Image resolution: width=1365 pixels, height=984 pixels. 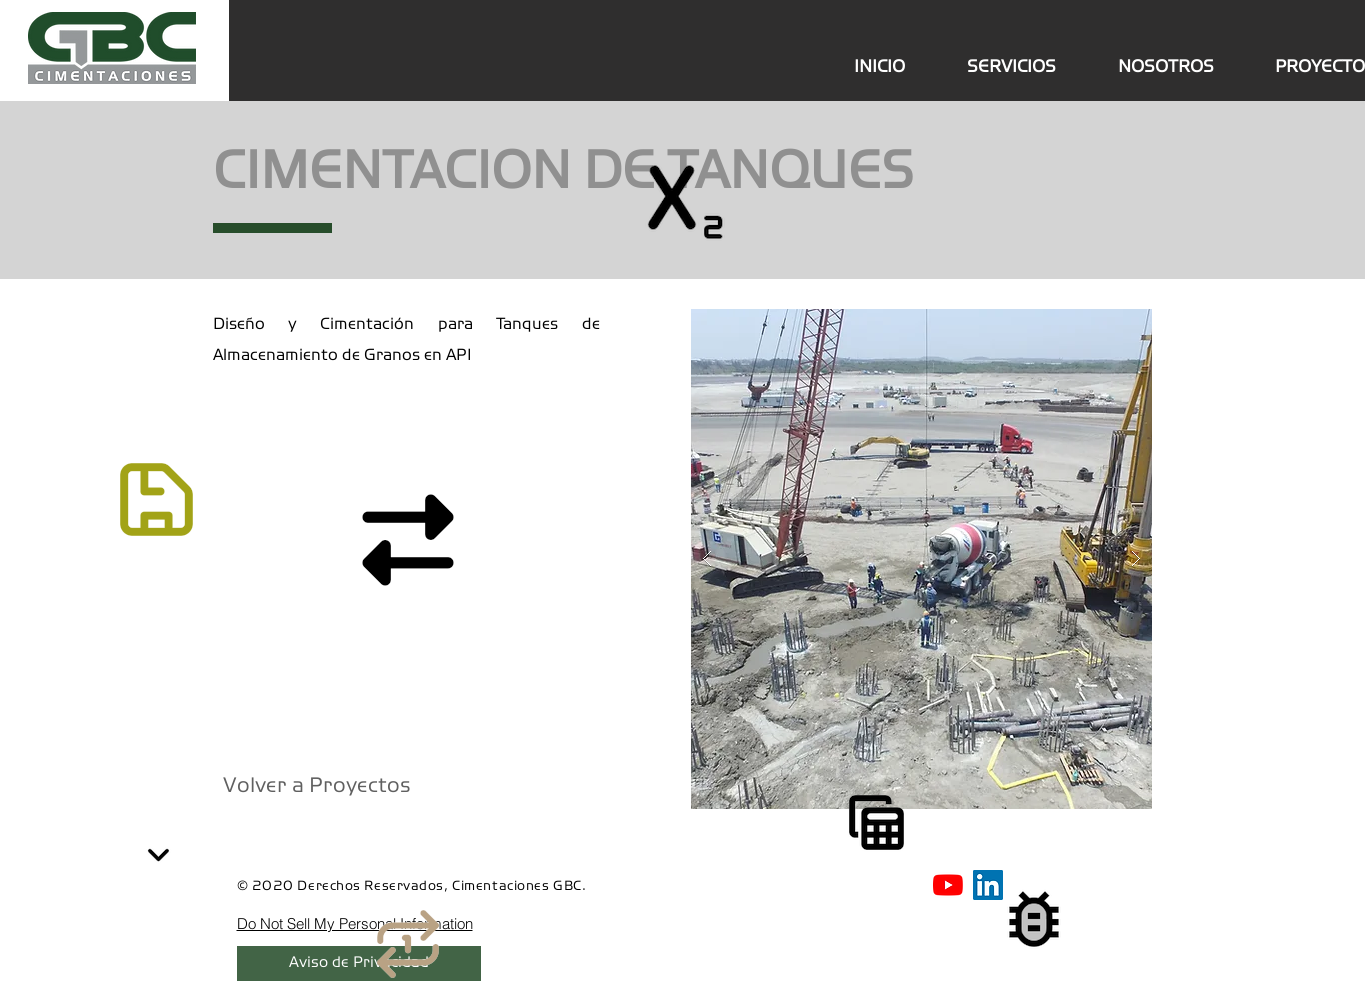 I want to click on repeat current track once, so click(x=408, y=944).